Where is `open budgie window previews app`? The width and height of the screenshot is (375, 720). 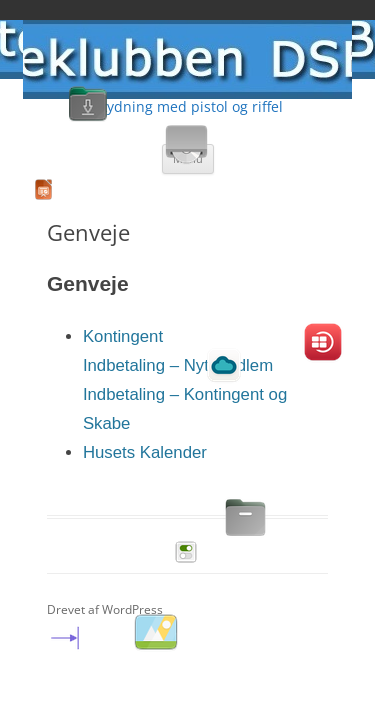 open budgie window previews app is located at coordinates (323, 342).